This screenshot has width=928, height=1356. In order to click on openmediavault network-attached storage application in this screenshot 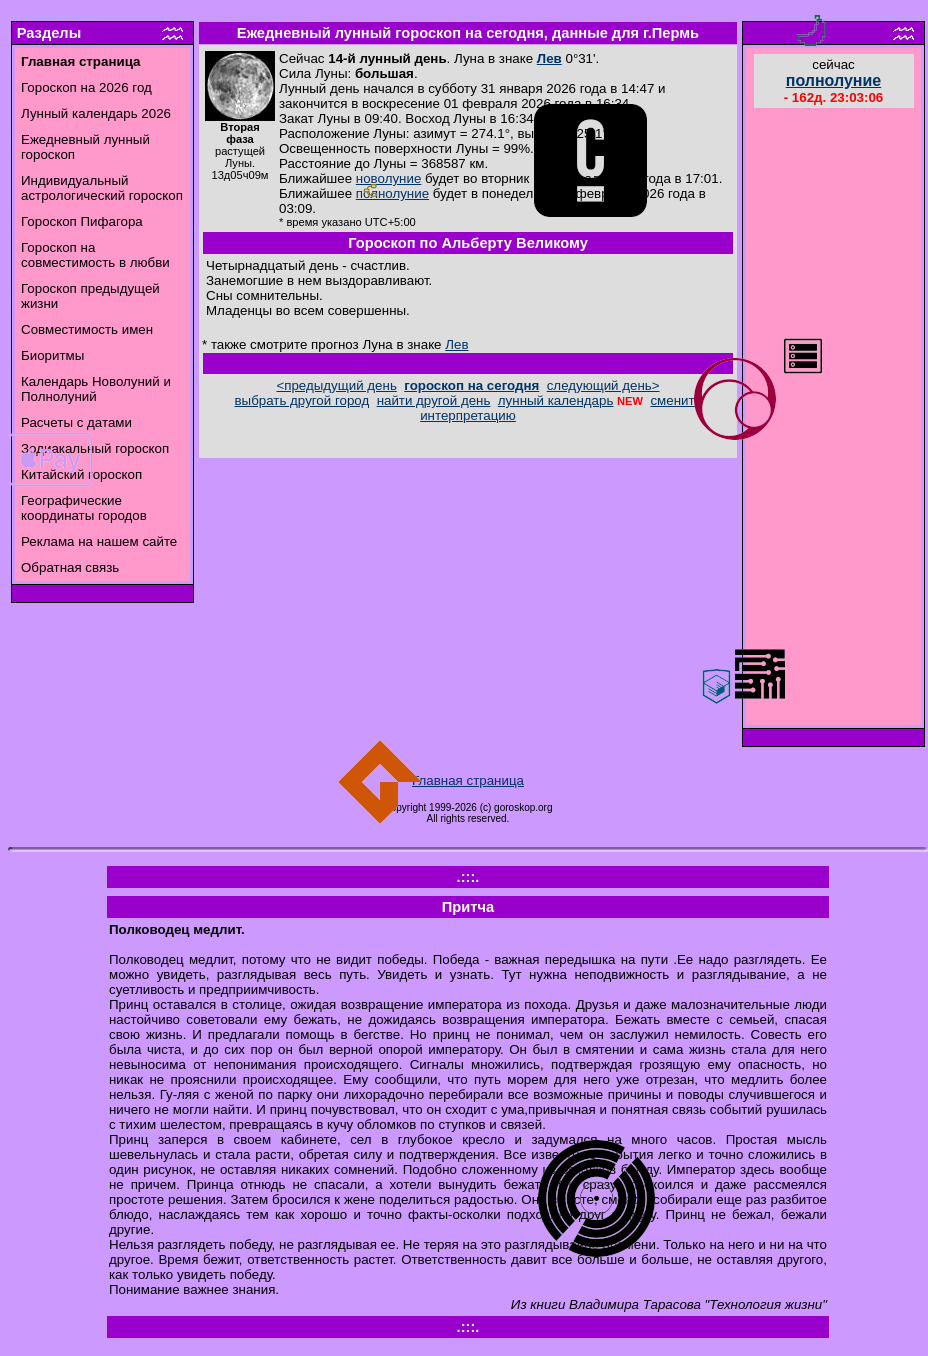, I will do `click(803, 356)`.